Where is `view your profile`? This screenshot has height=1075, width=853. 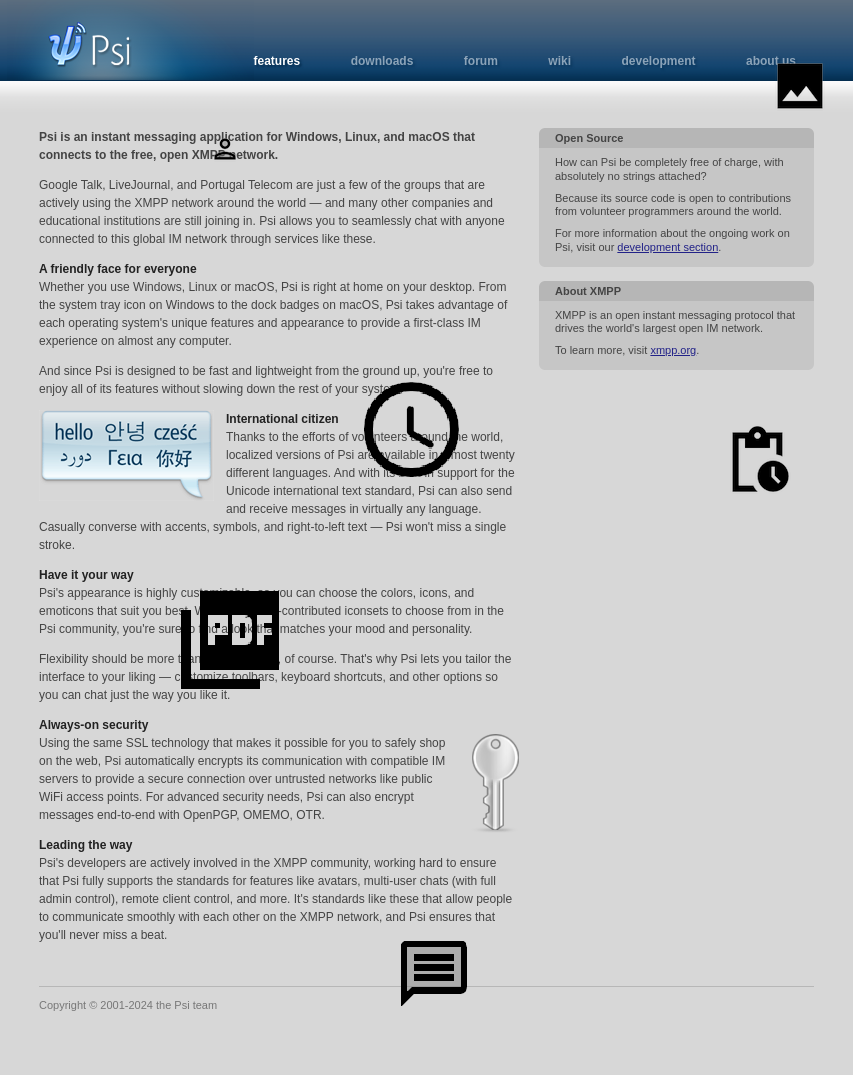 view your profile is located at coordinates (225, 149).